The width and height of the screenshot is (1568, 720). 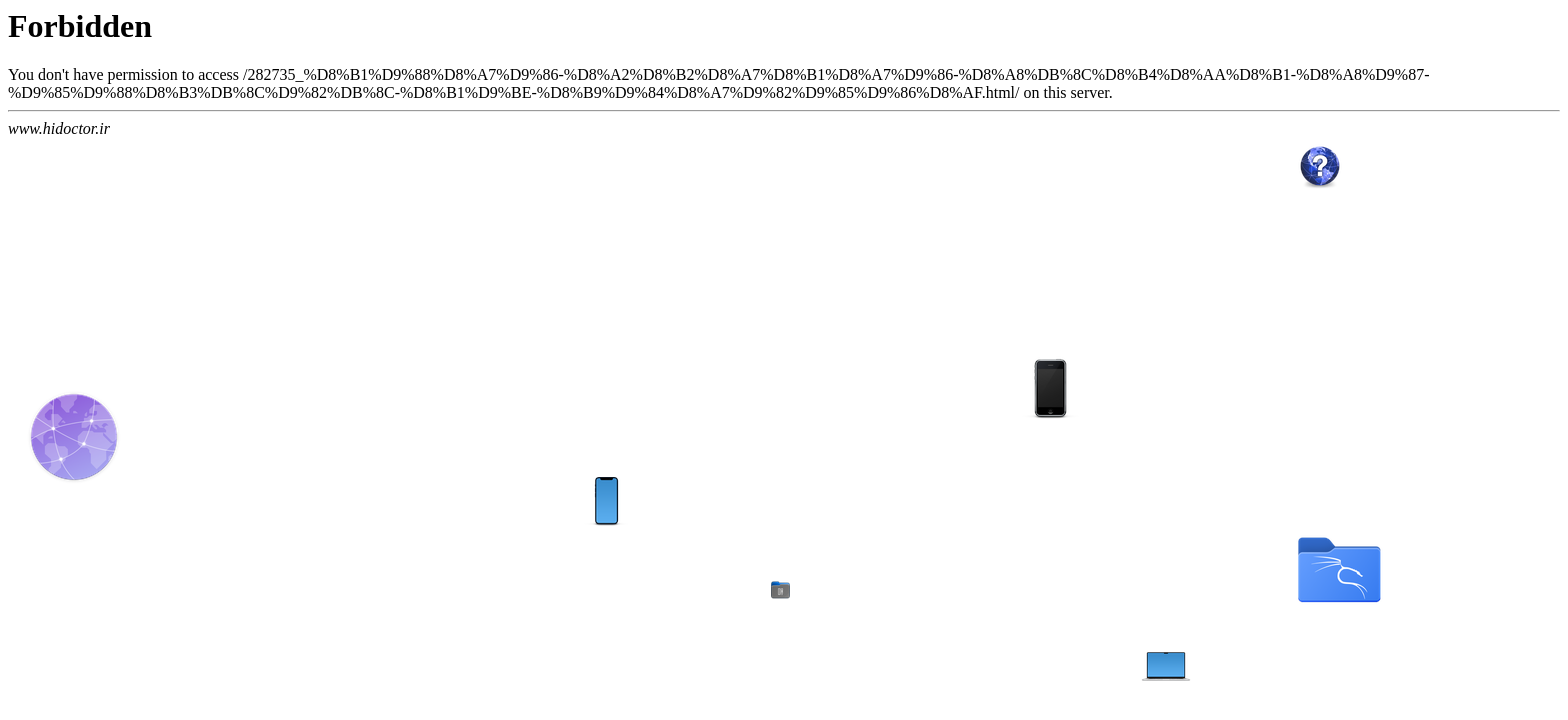 What do you see at coordinates (1320, 166) in the screenshot?
I see `connect to a network or server` at bounding box center [1320, 166].